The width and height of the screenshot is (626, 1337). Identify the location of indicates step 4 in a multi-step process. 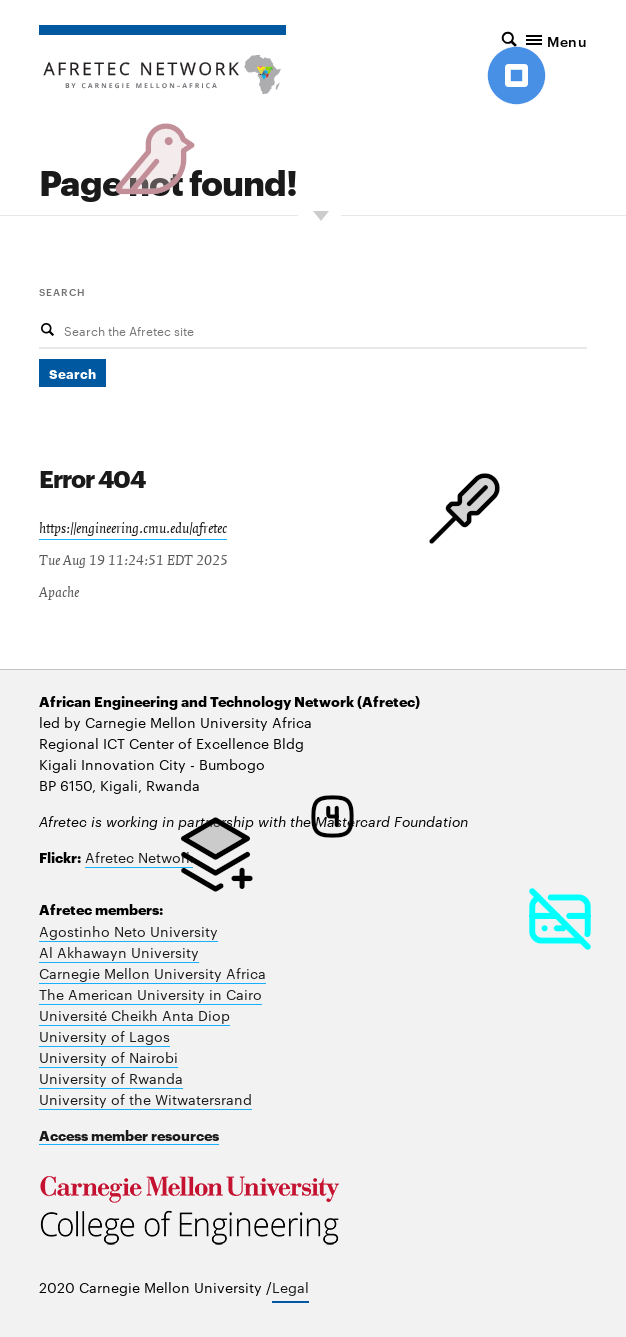
(332, 816).